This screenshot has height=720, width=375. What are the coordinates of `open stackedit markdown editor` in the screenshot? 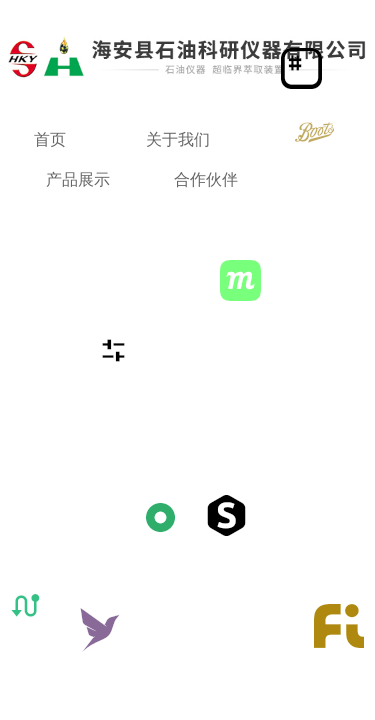 It's located at (301, 68).